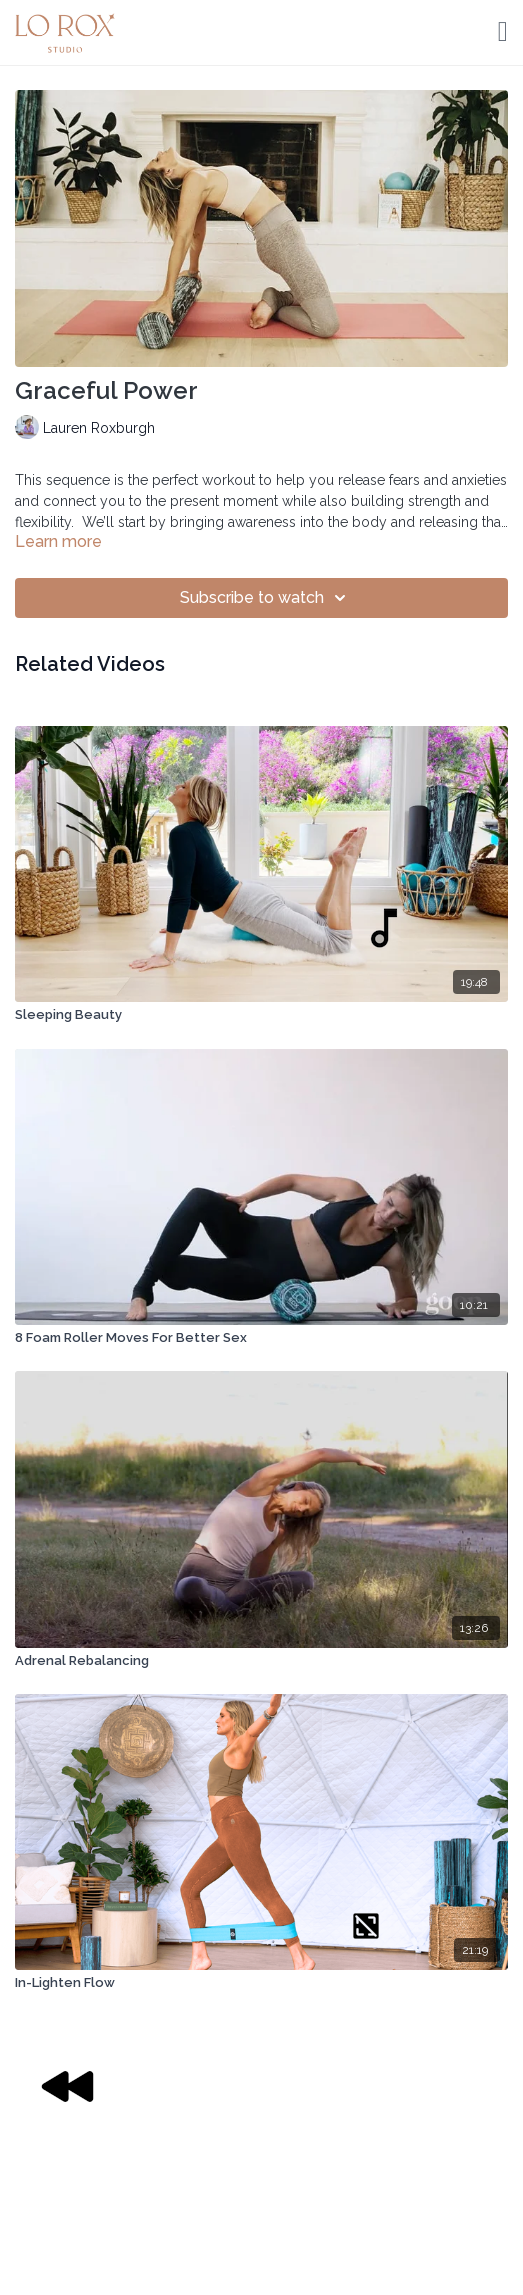 The width and height of the screenshot is (523, 2295). What do you see at coordinates (67, 2086) in the screenshot?
I see `skip to previous track` at bounding box center [67, 2086].